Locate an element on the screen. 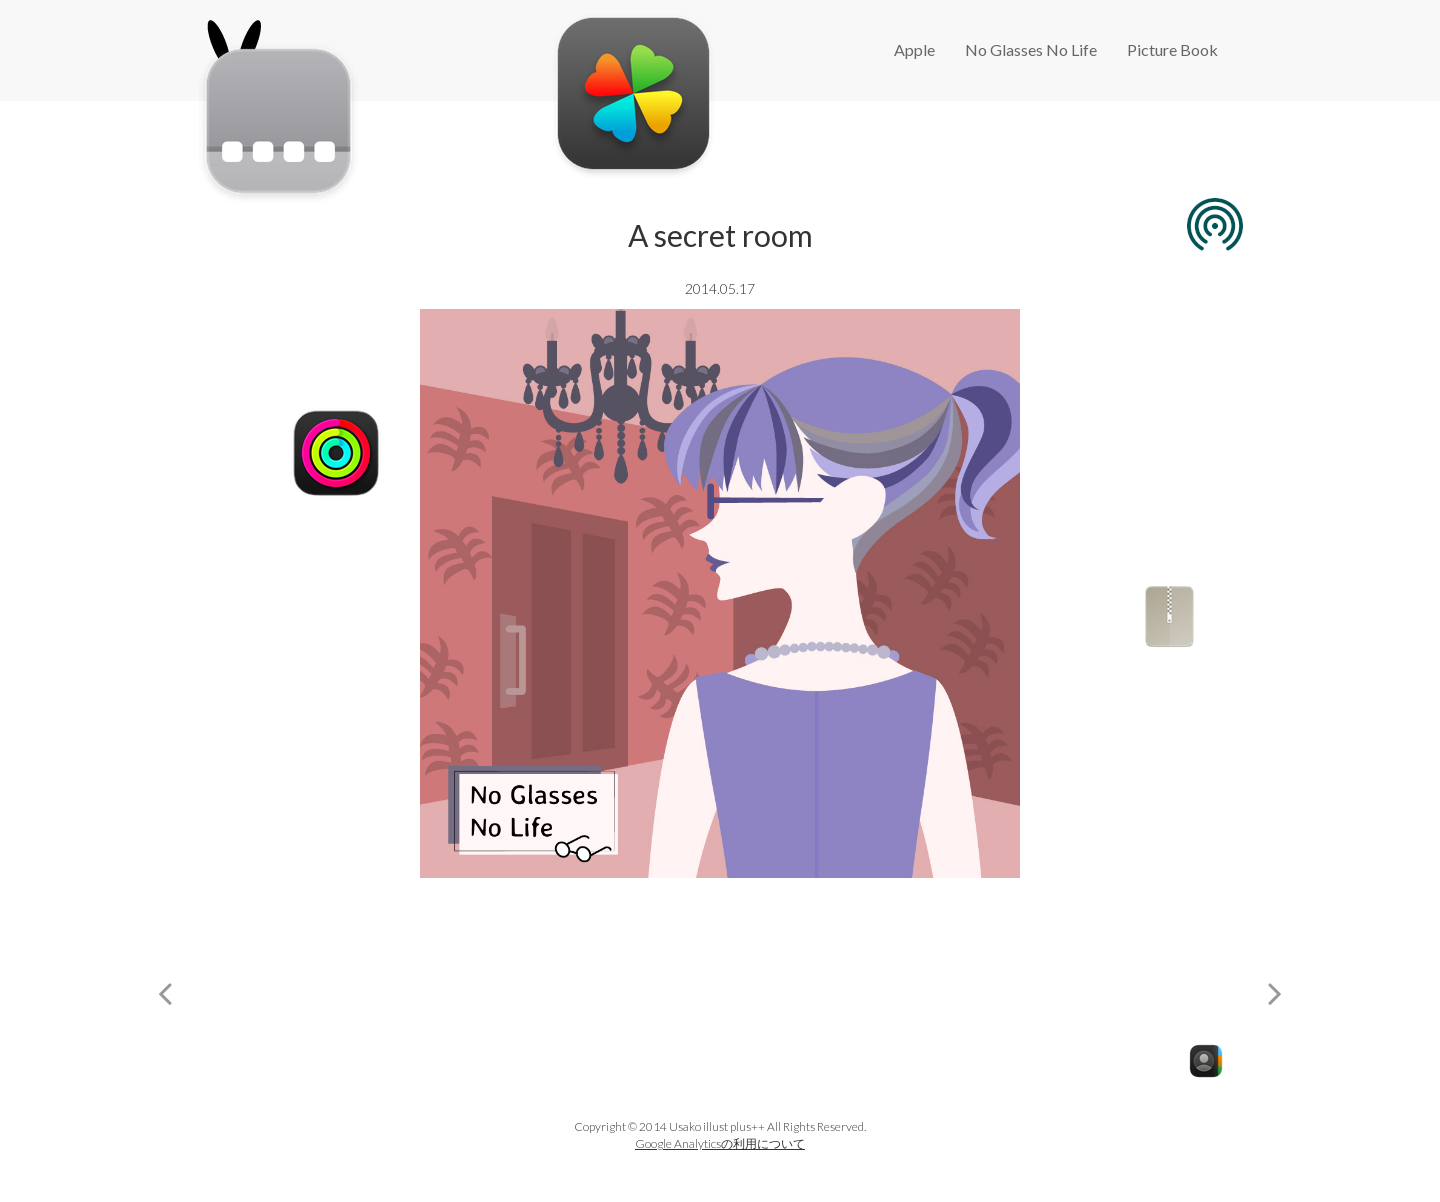 Image resolution: width=1440 pixels, height=1202 pixels. open the Fitness app is located at coordinates (336, 453).